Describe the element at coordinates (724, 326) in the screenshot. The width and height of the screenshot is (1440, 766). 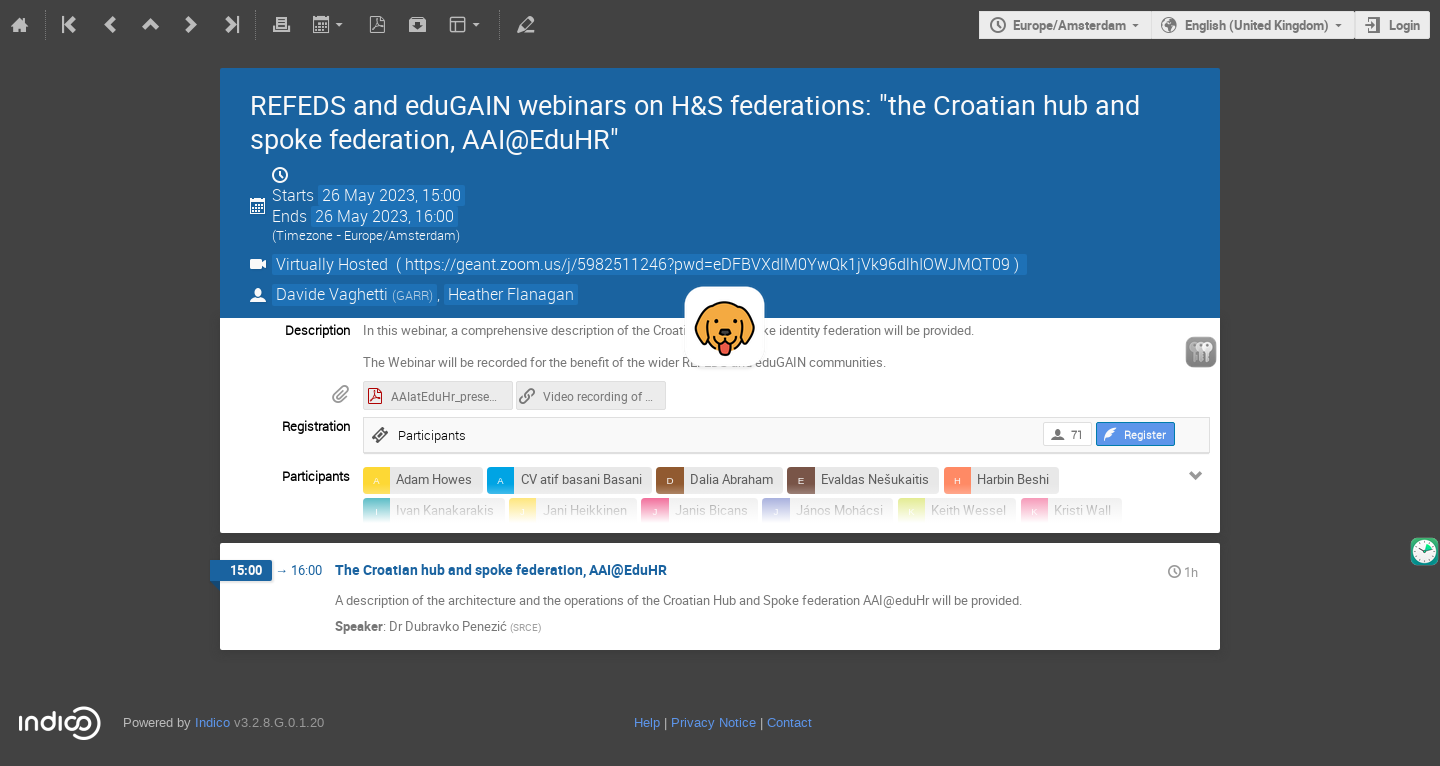
I see `open bruno API client` at that location.